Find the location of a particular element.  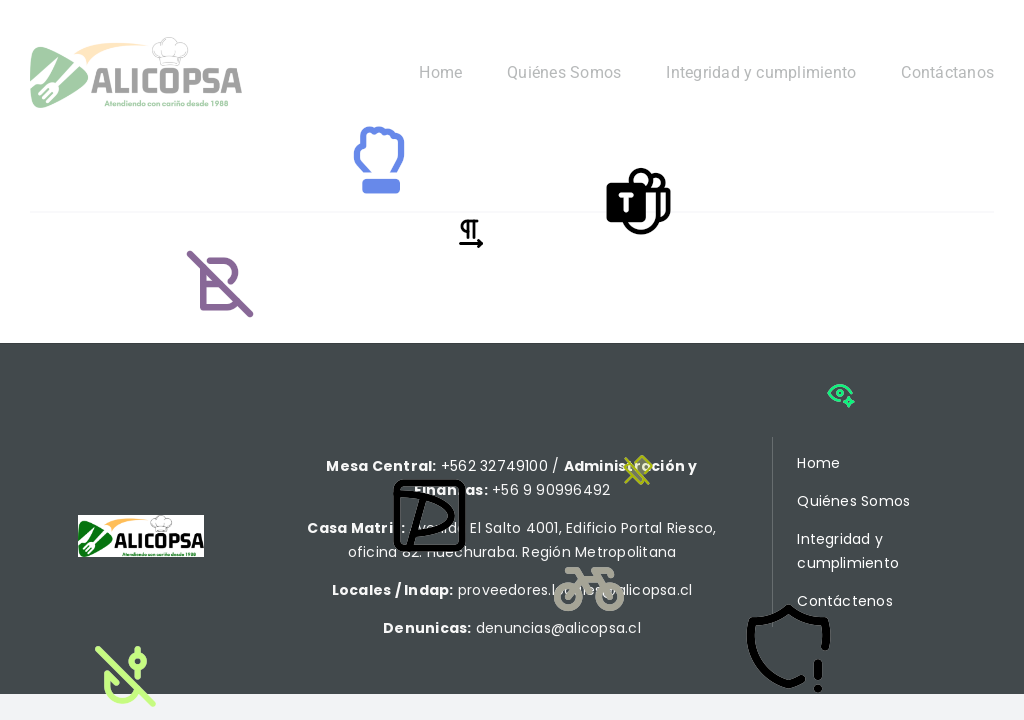

set text direction to left-to-right is located at coordinates (471, 233).